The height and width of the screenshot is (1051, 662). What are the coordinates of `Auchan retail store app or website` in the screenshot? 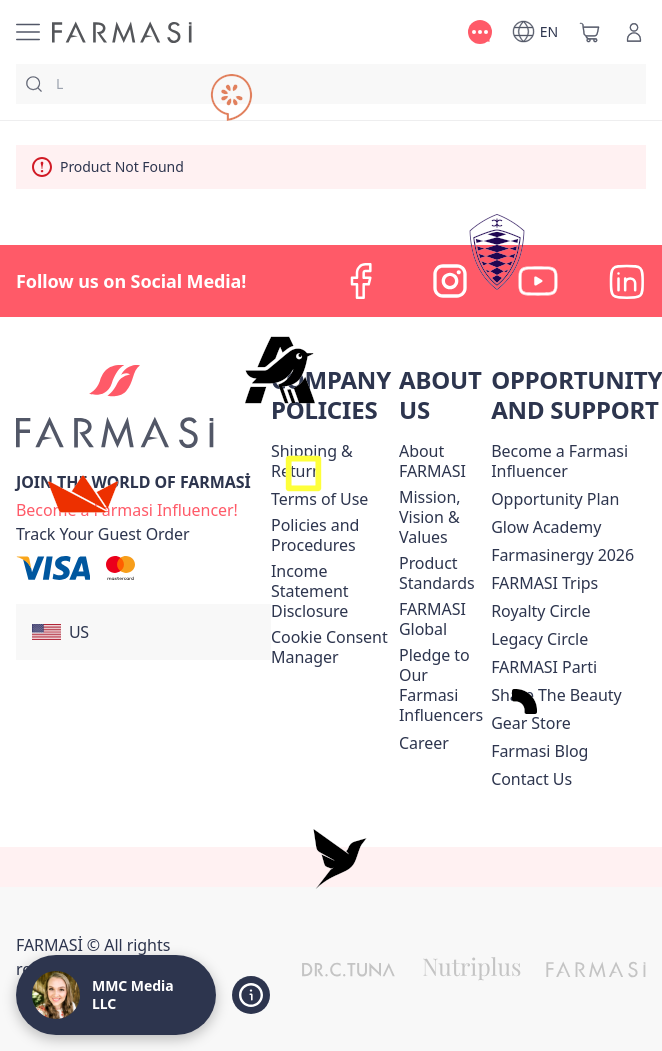 It's located at (280, 370).